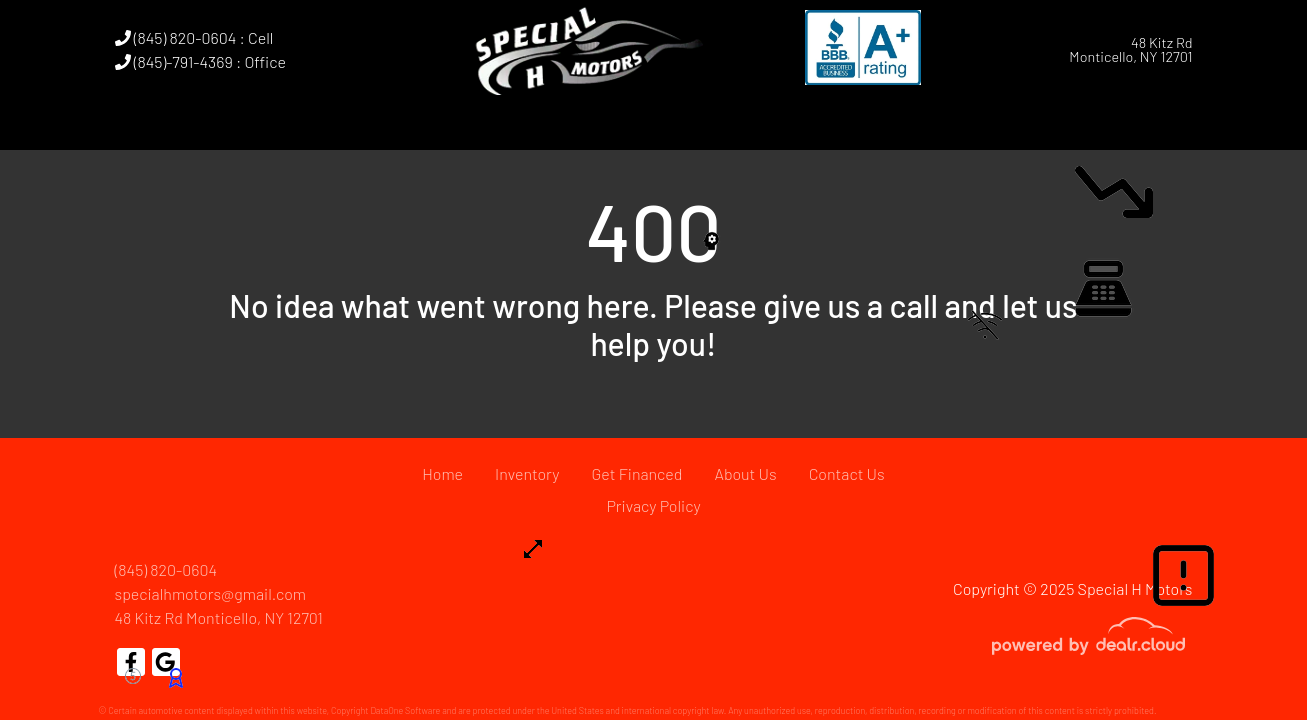  What do you see at coordinates (985, 325) in the screenshot?
I see `indicates no wifi connection` at bounding box center [985, 325].